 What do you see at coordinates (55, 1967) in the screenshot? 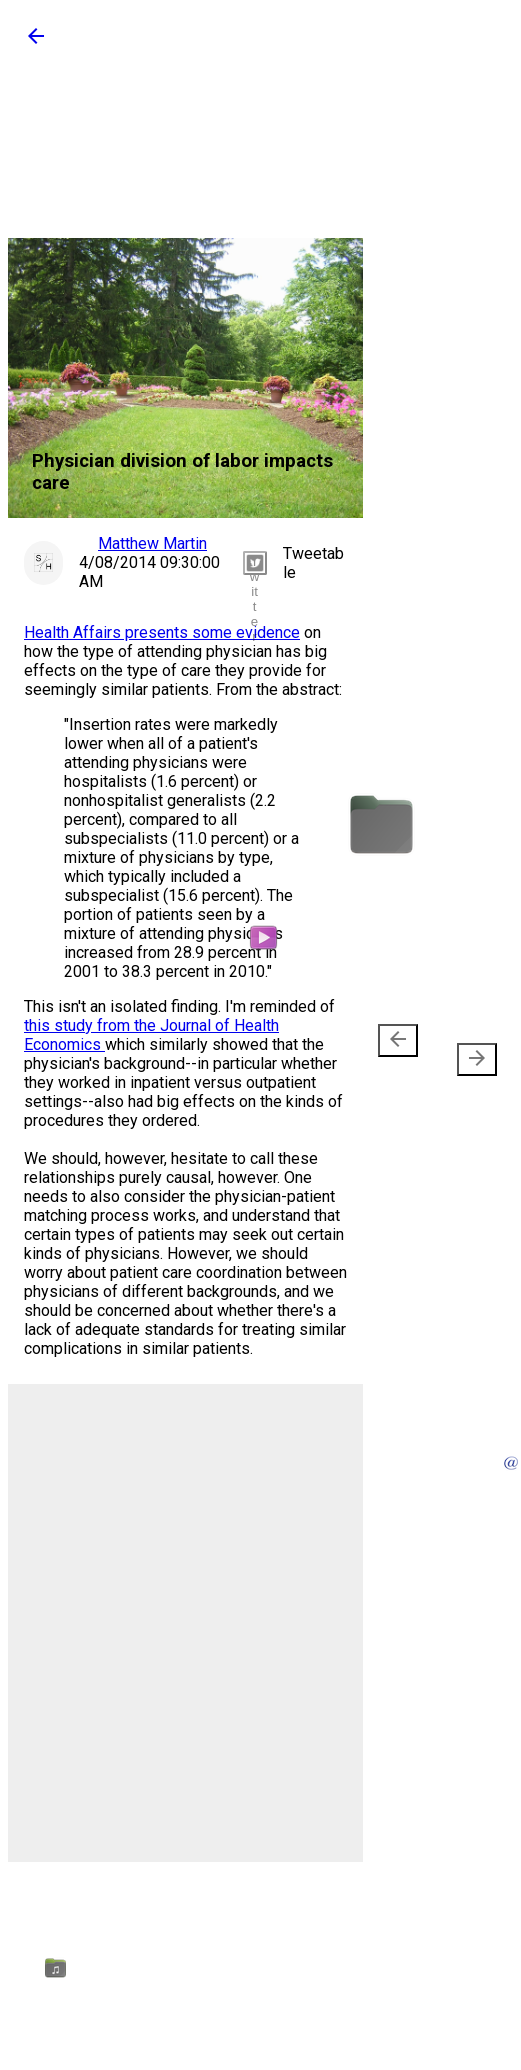
I see `open your music folder` at bounding box center [55, 1967].